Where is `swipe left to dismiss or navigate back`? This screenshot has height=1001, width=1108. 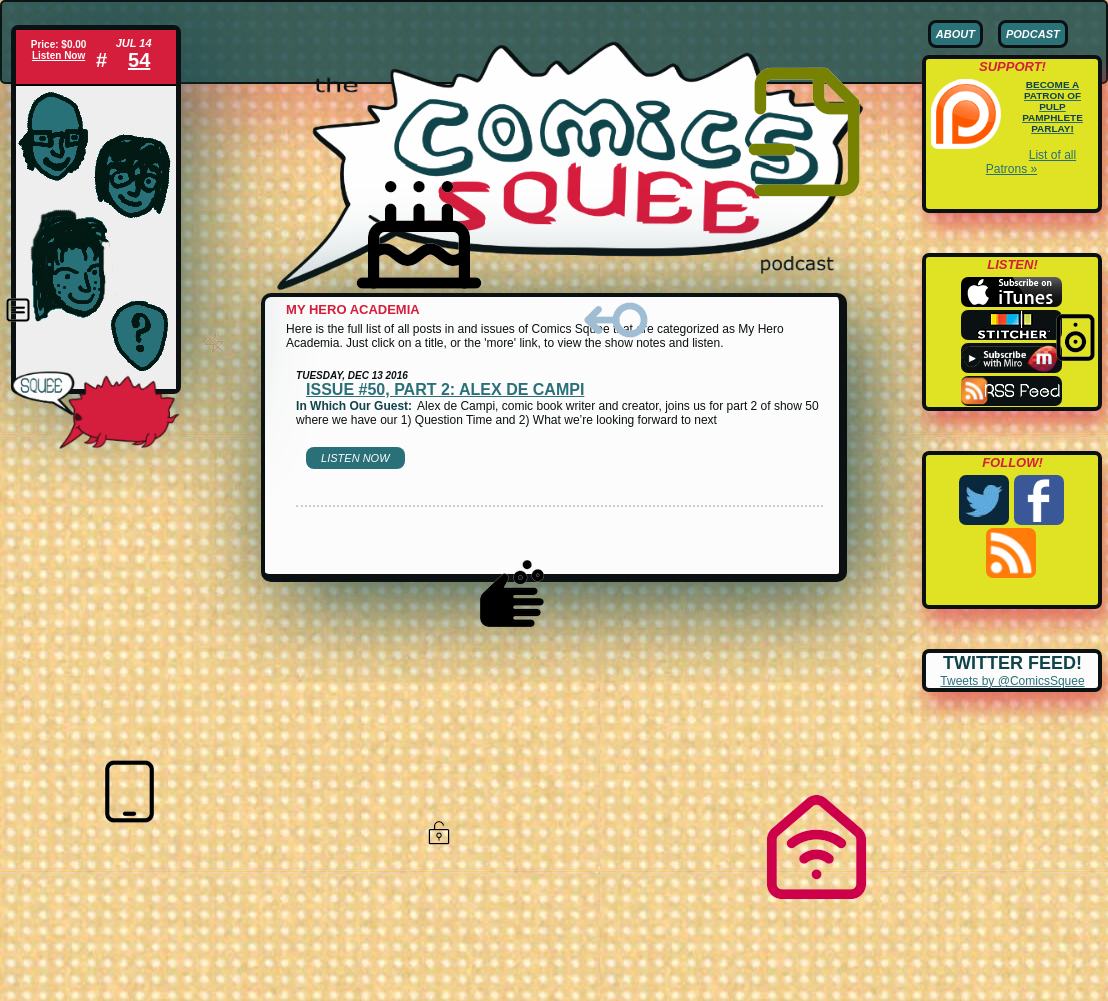 swipe left to dismiss or navigate back is located at coordinates (616, 320).